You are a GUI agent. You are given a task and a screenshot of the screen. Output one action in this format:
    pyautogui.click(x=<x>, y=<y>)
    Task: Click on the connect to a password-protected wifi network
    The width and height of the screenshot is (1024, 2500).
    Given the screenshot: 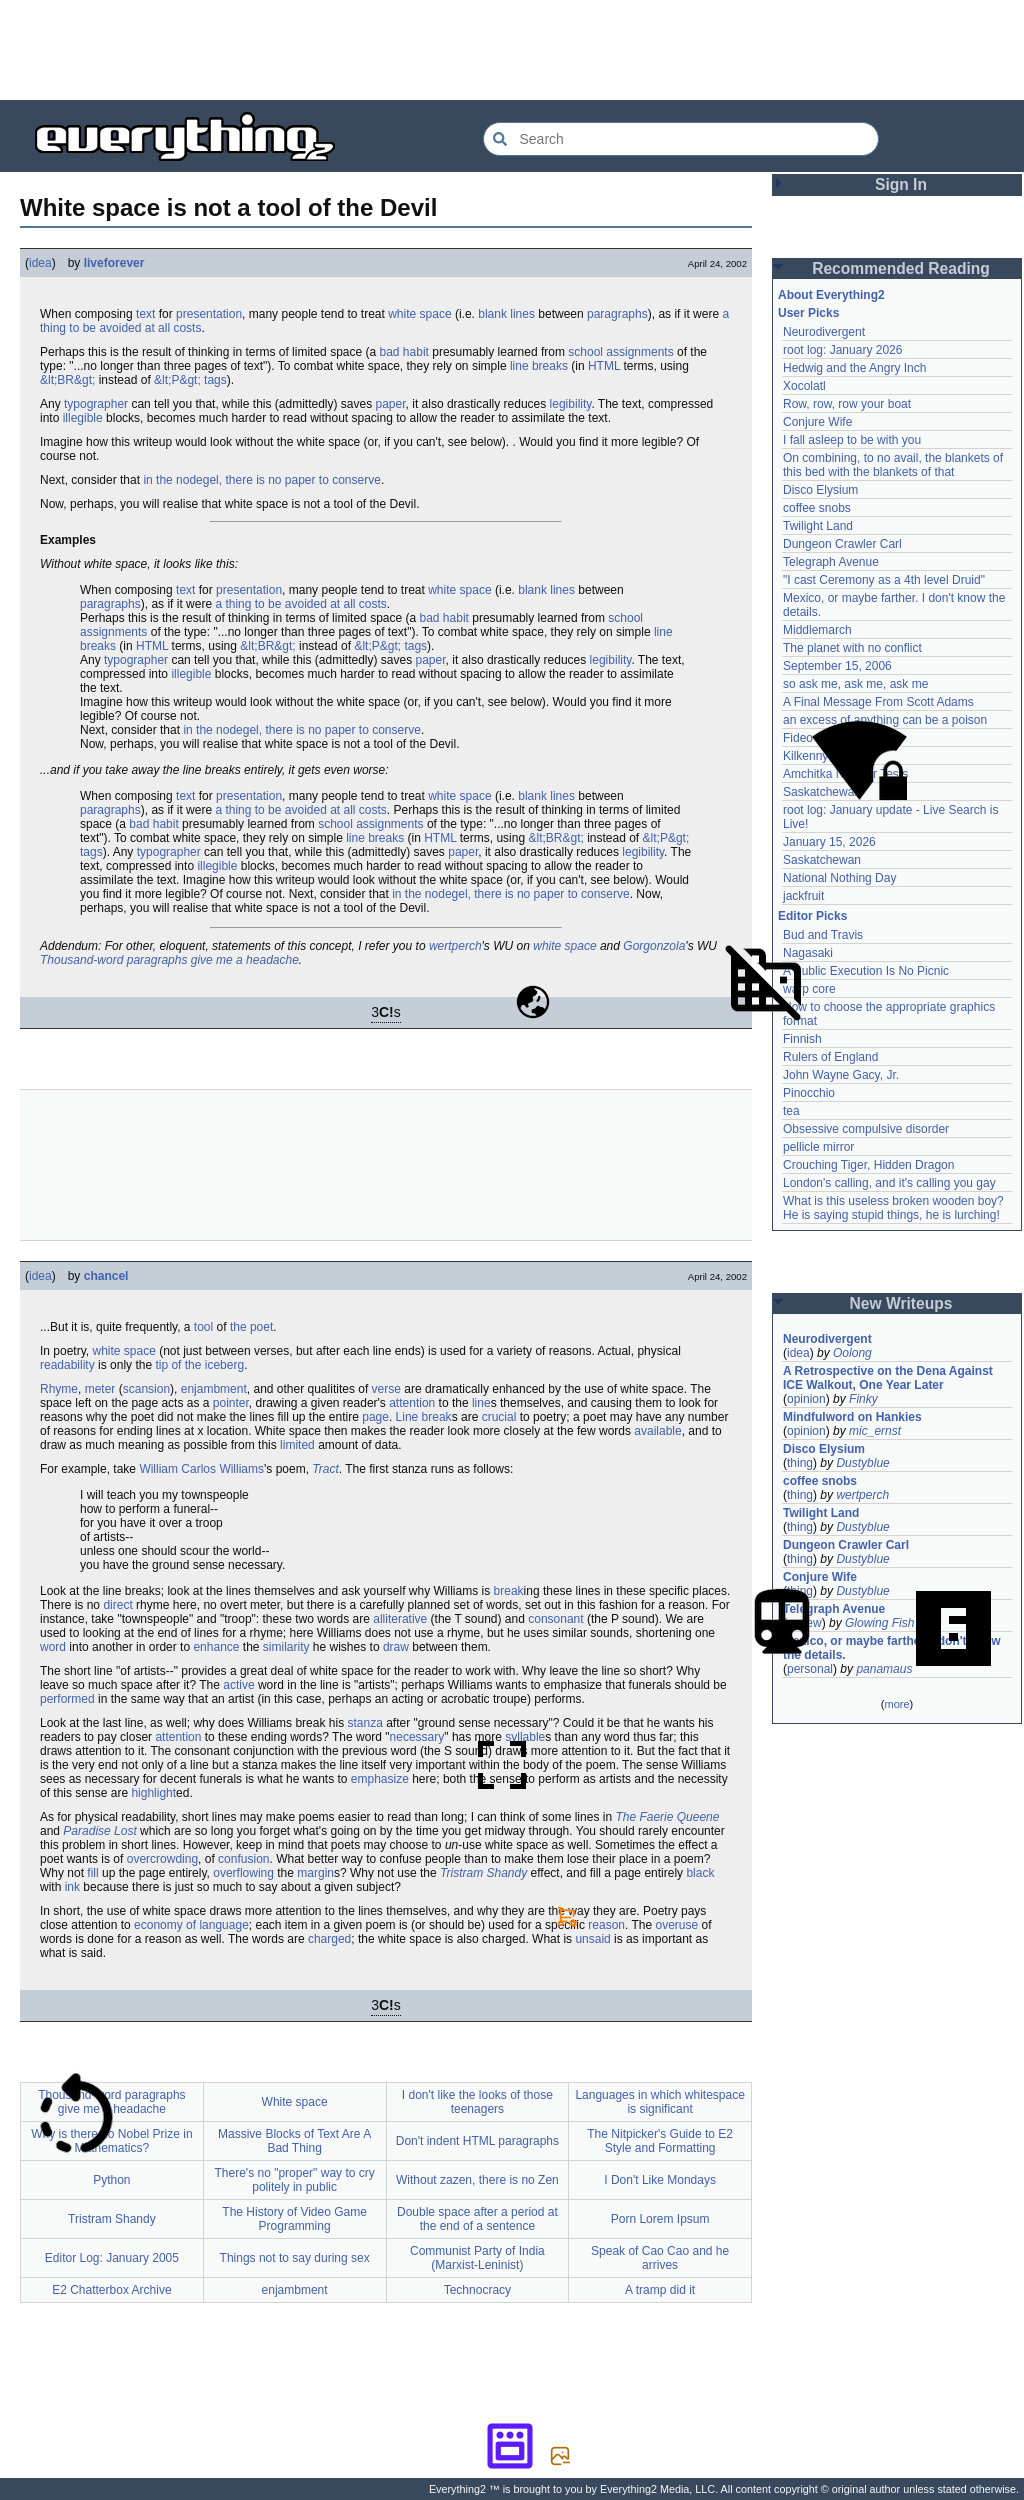 What is the action you would take?
    pyautogui.click(x=859, y=760)
    